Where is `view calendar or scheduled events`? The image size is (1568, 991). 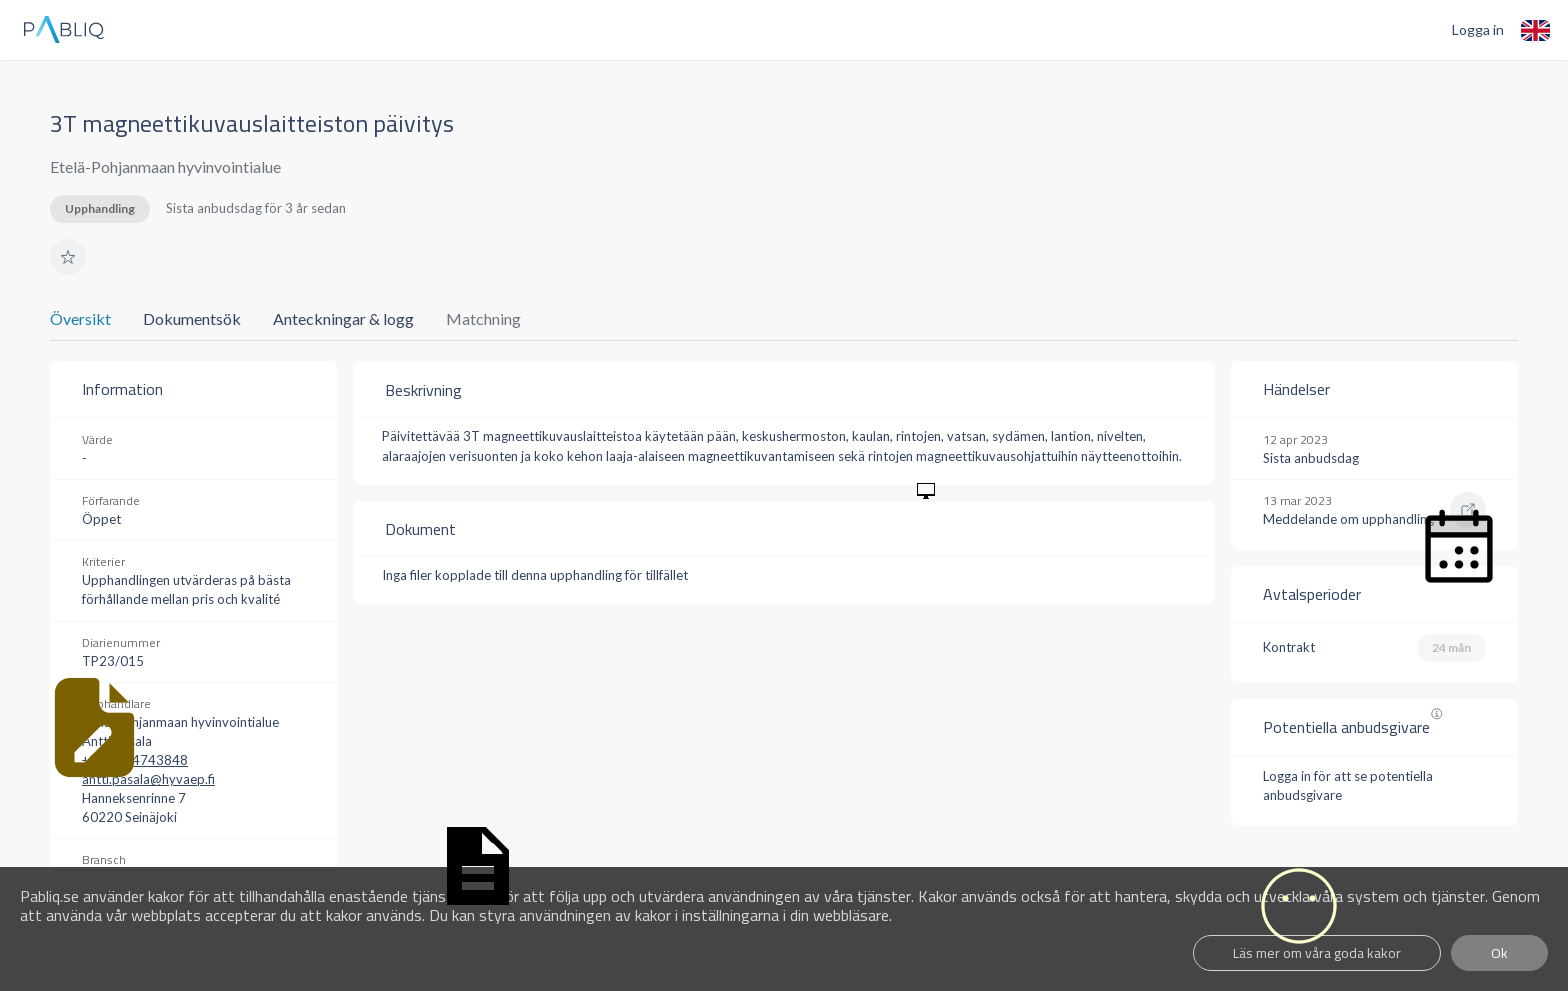 view calendar or scheduled events is located at coordinates (1459, 549).